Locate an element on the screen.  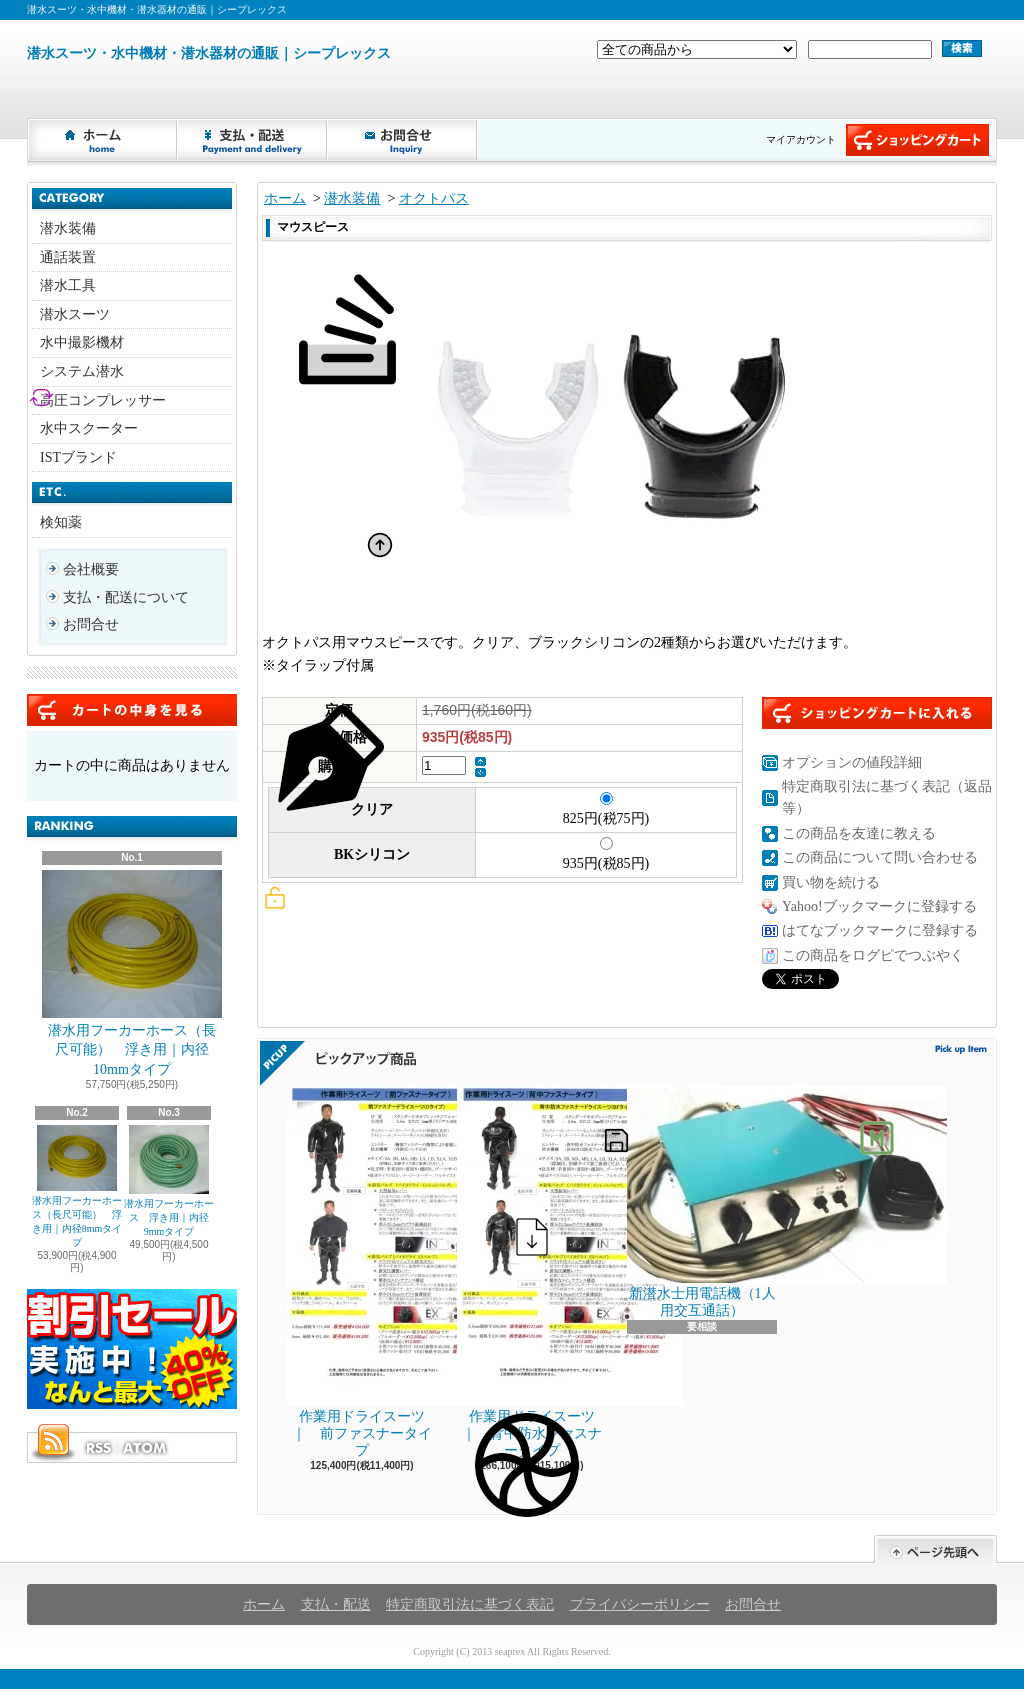
refresh or reload content is located at coordinates (41, 397).